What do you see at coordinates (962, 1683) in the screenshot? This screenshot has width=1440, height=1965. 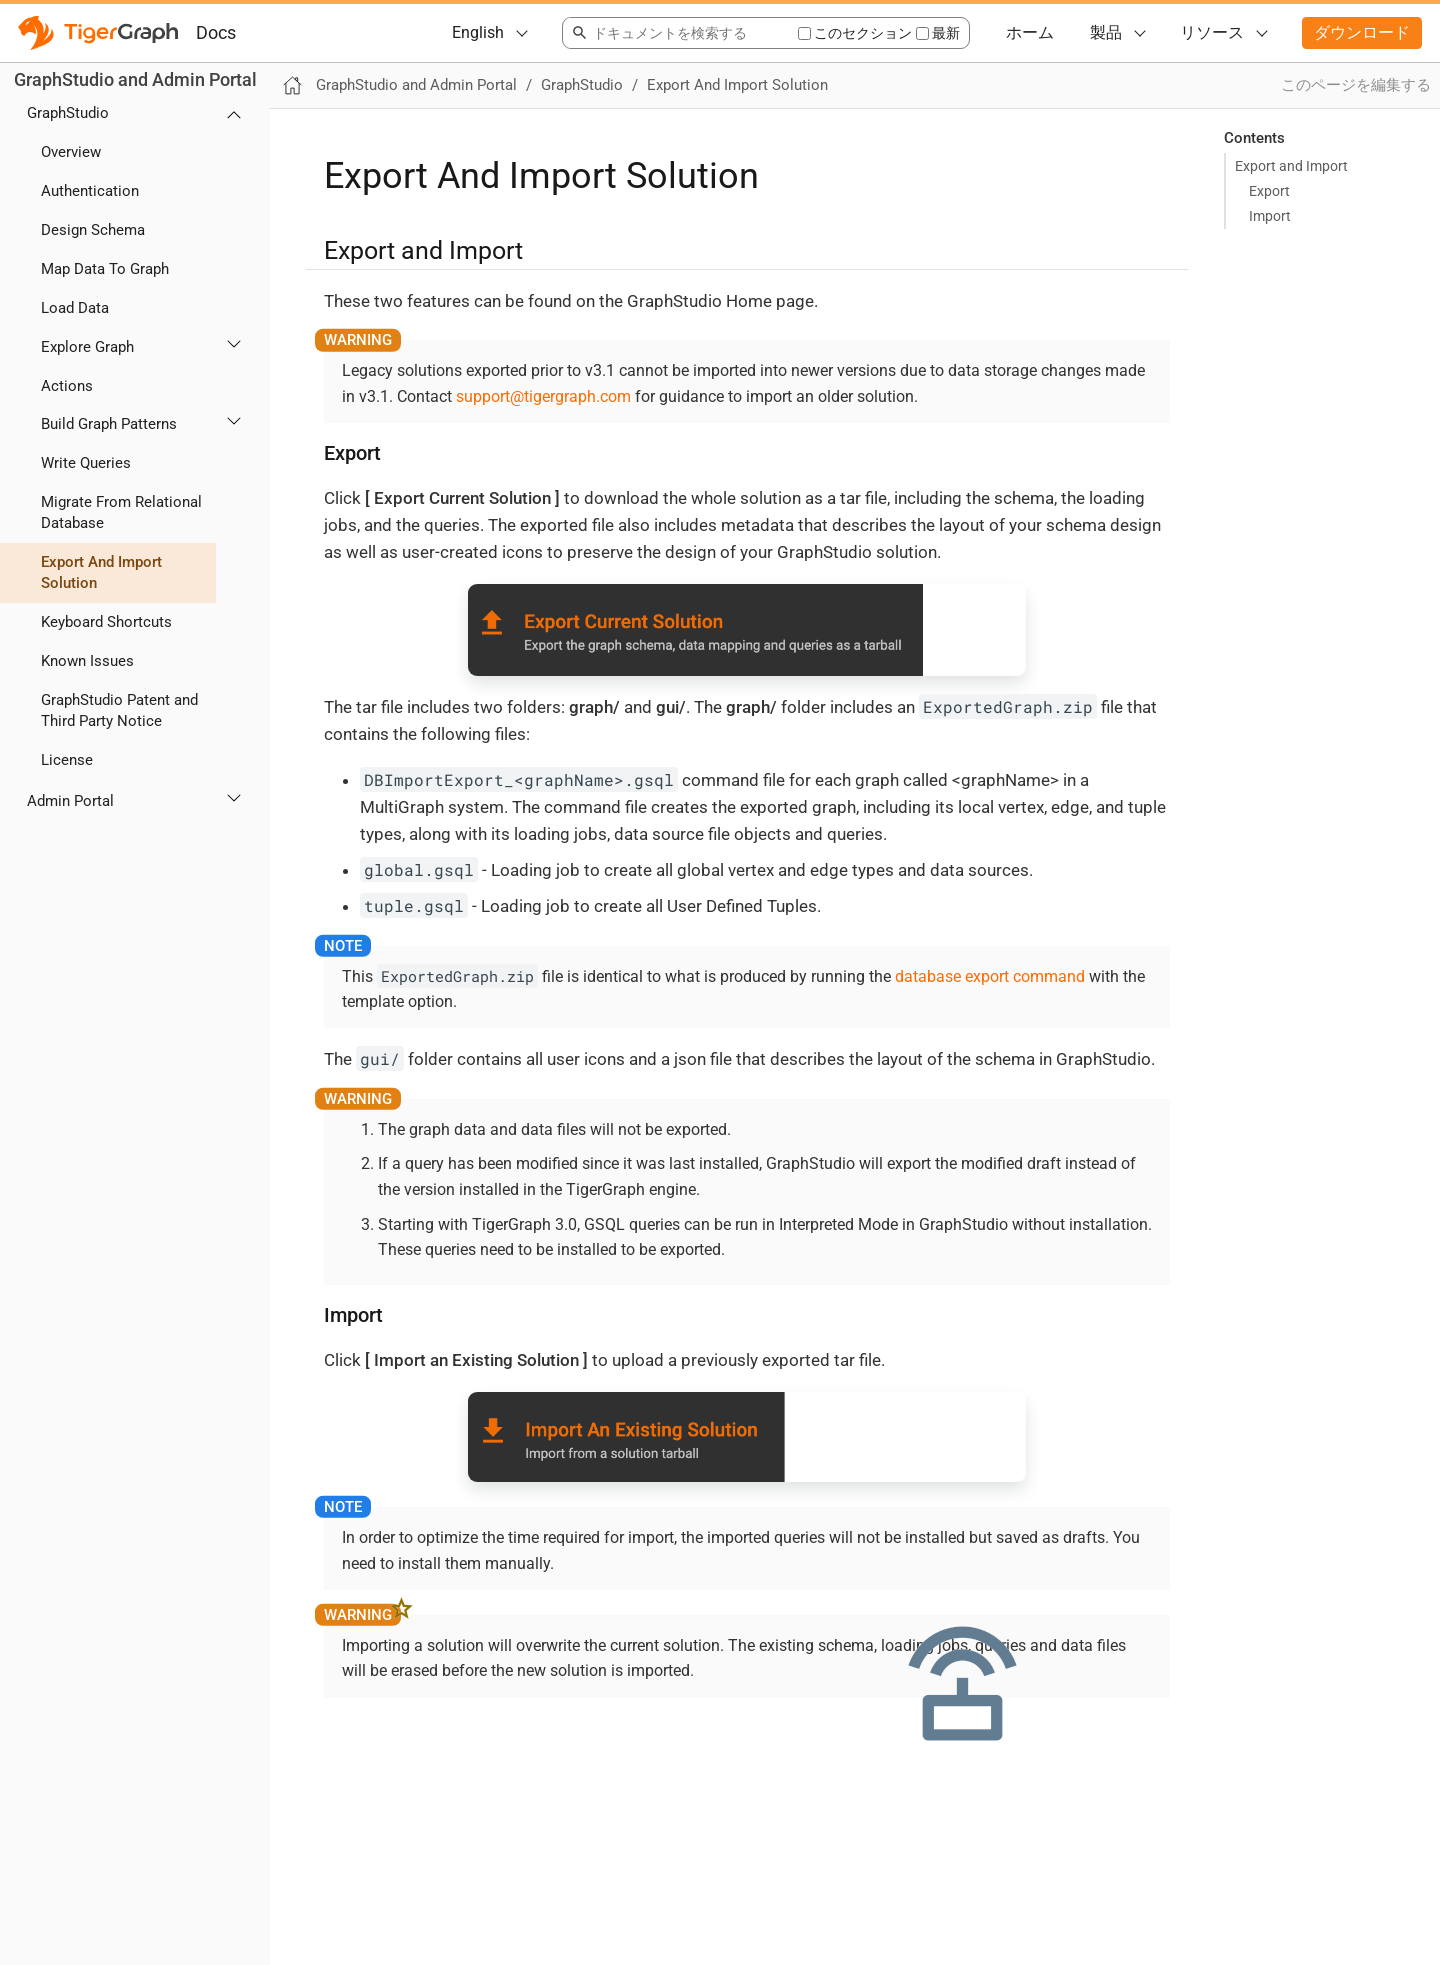 I see `access router or network settings` at bounding box center [962, 1683].